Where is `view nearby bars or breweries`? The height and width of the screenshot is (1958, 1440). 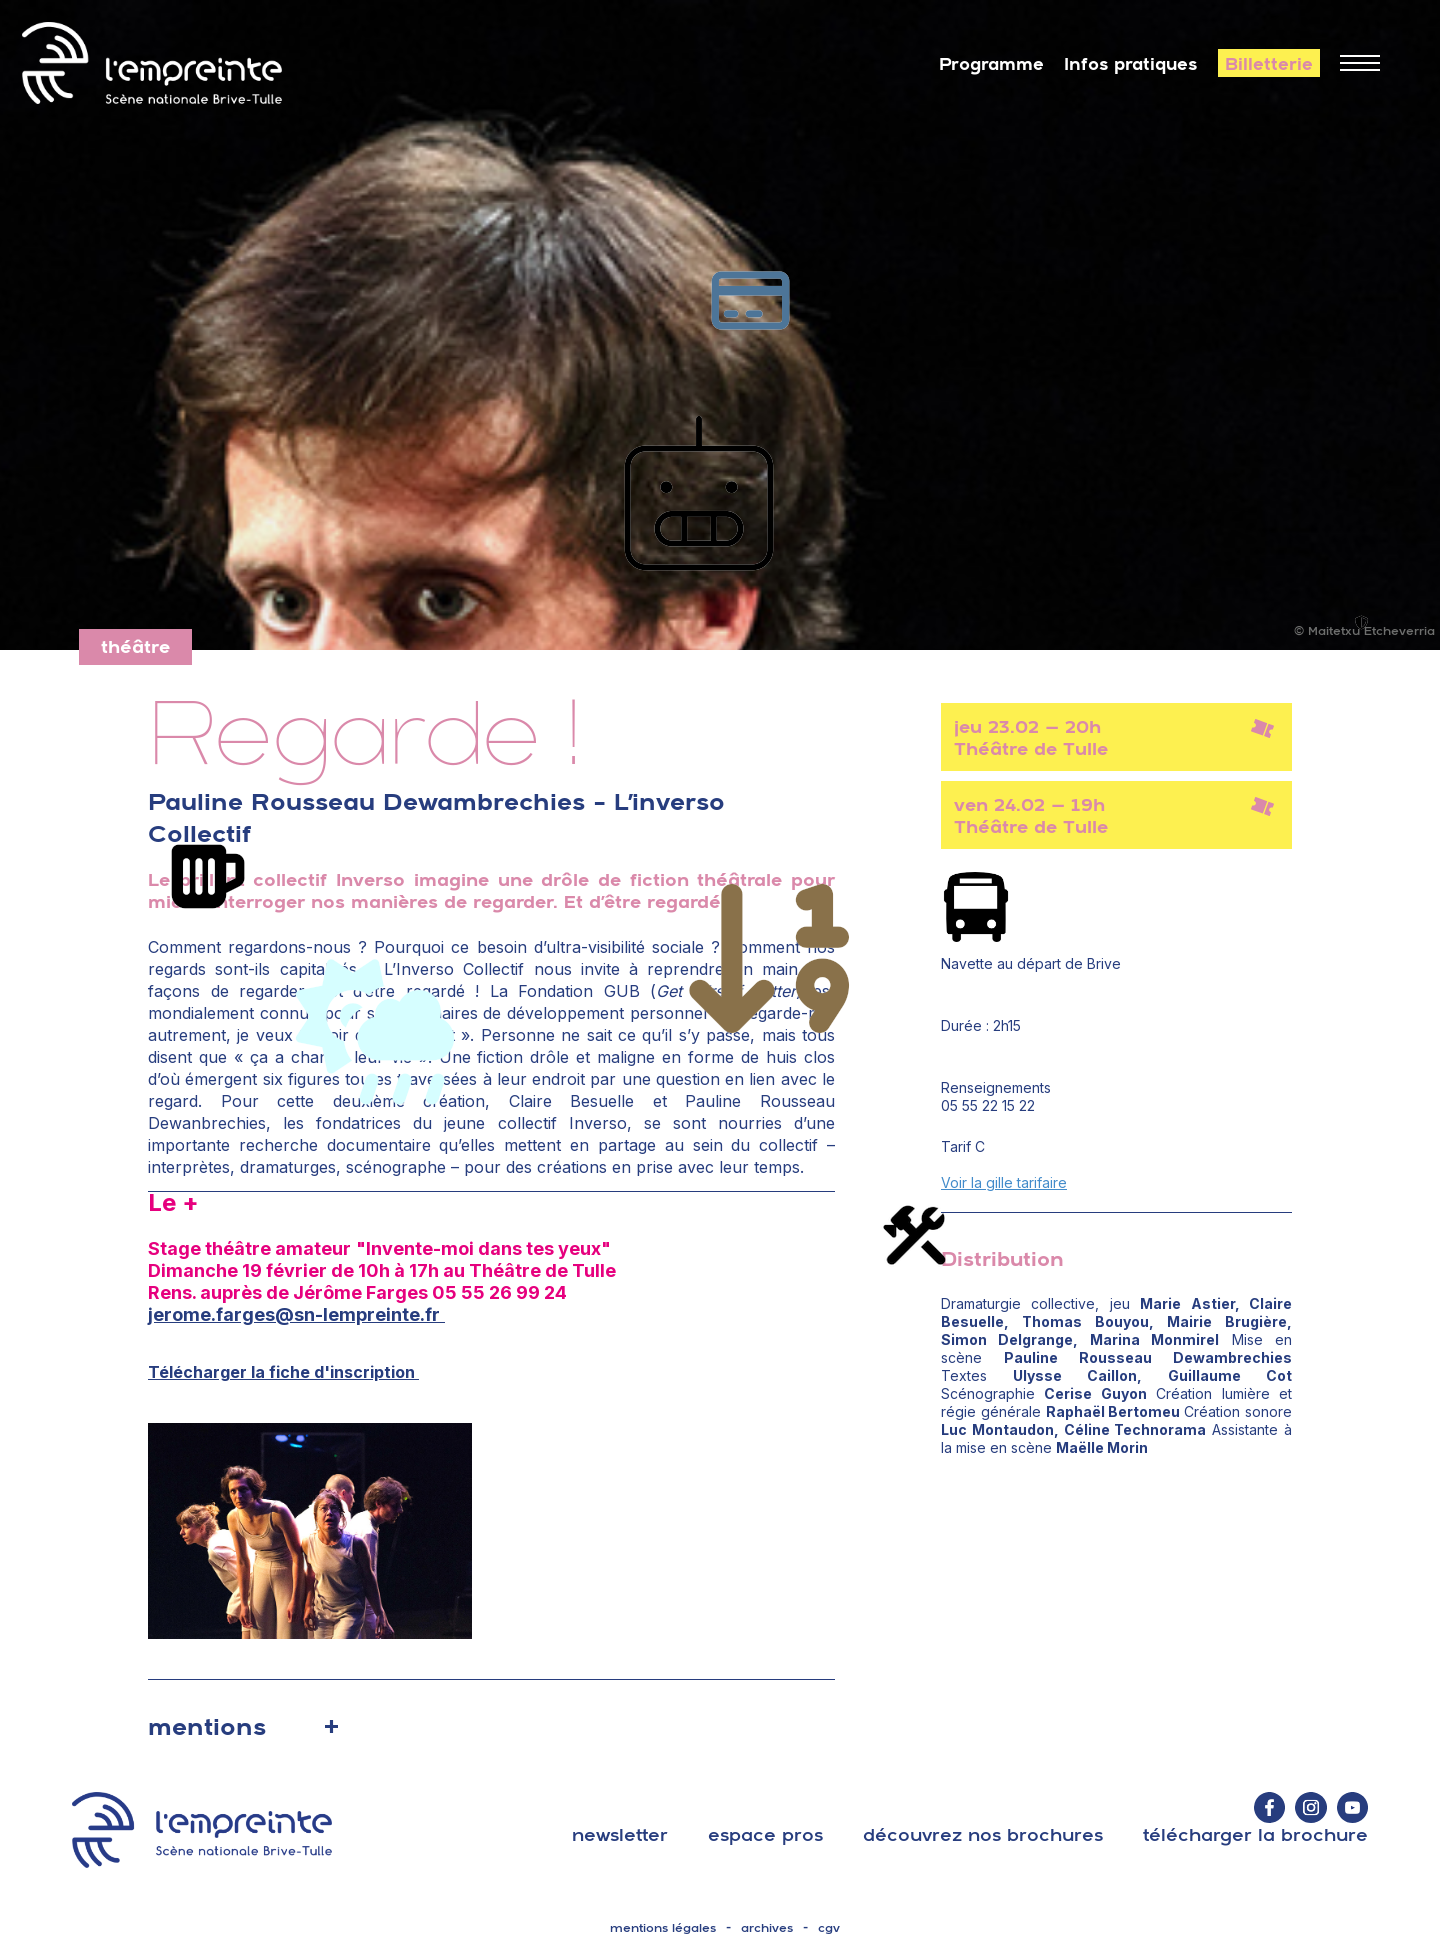 view nearby bars or breweries is located at coordinates (203, 876).